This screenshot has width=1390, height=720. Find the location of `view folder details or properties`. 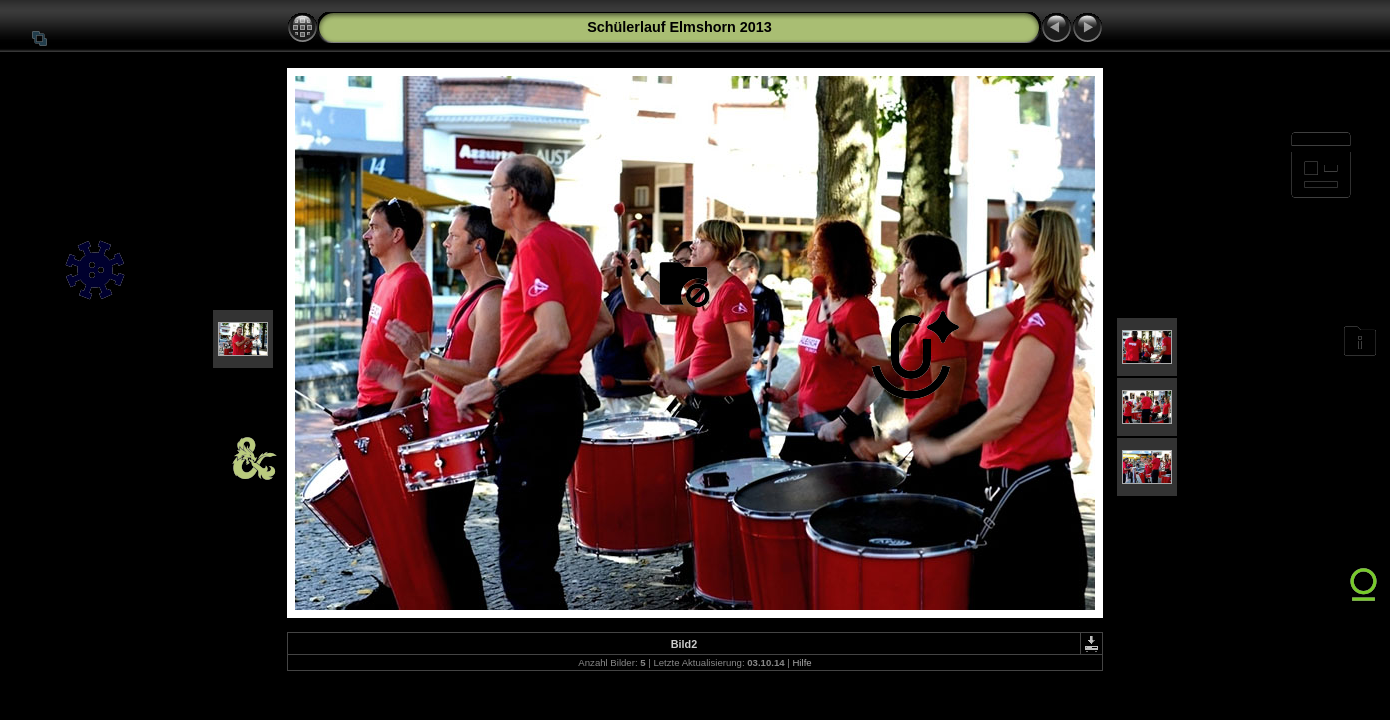

view folder details or properties is located at coordinates (1360, 341).